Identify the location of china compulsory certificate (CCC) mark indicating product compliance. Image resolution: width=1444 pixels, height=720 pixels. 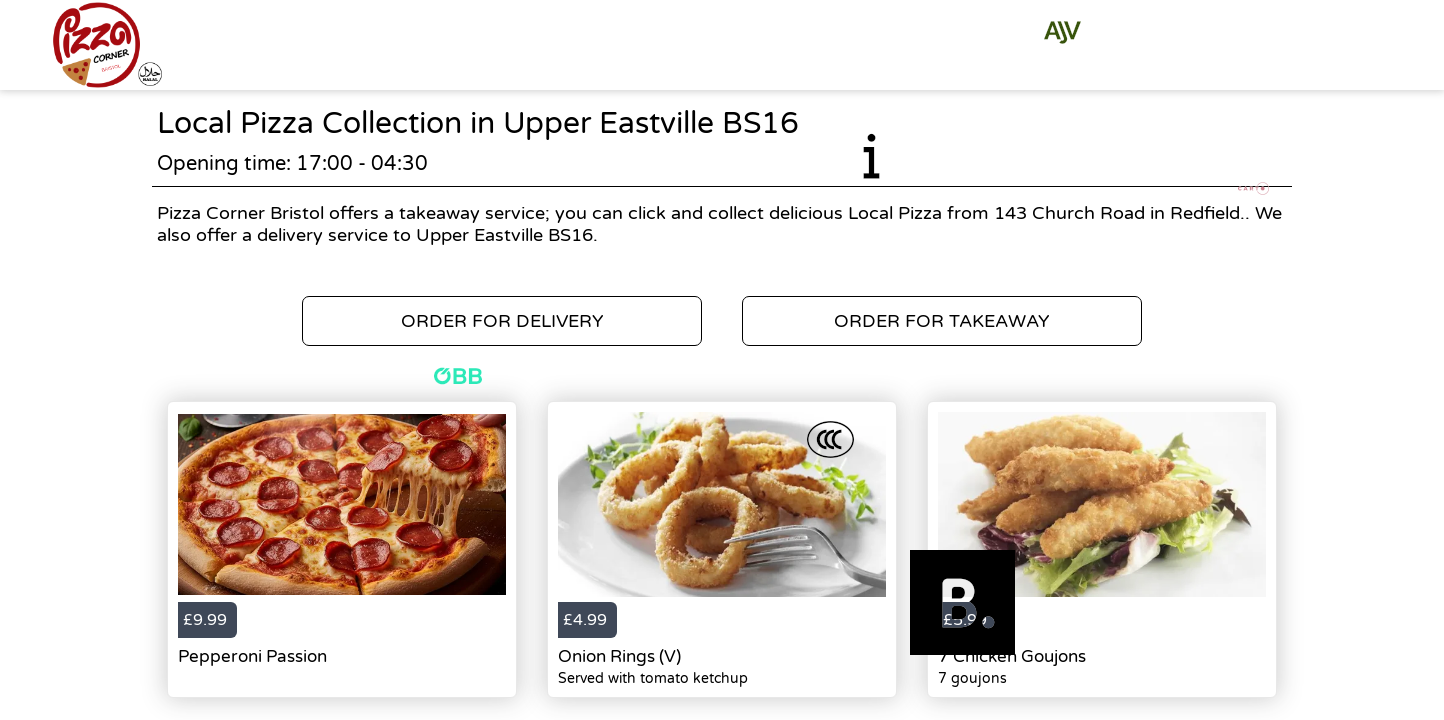
(830, 439).